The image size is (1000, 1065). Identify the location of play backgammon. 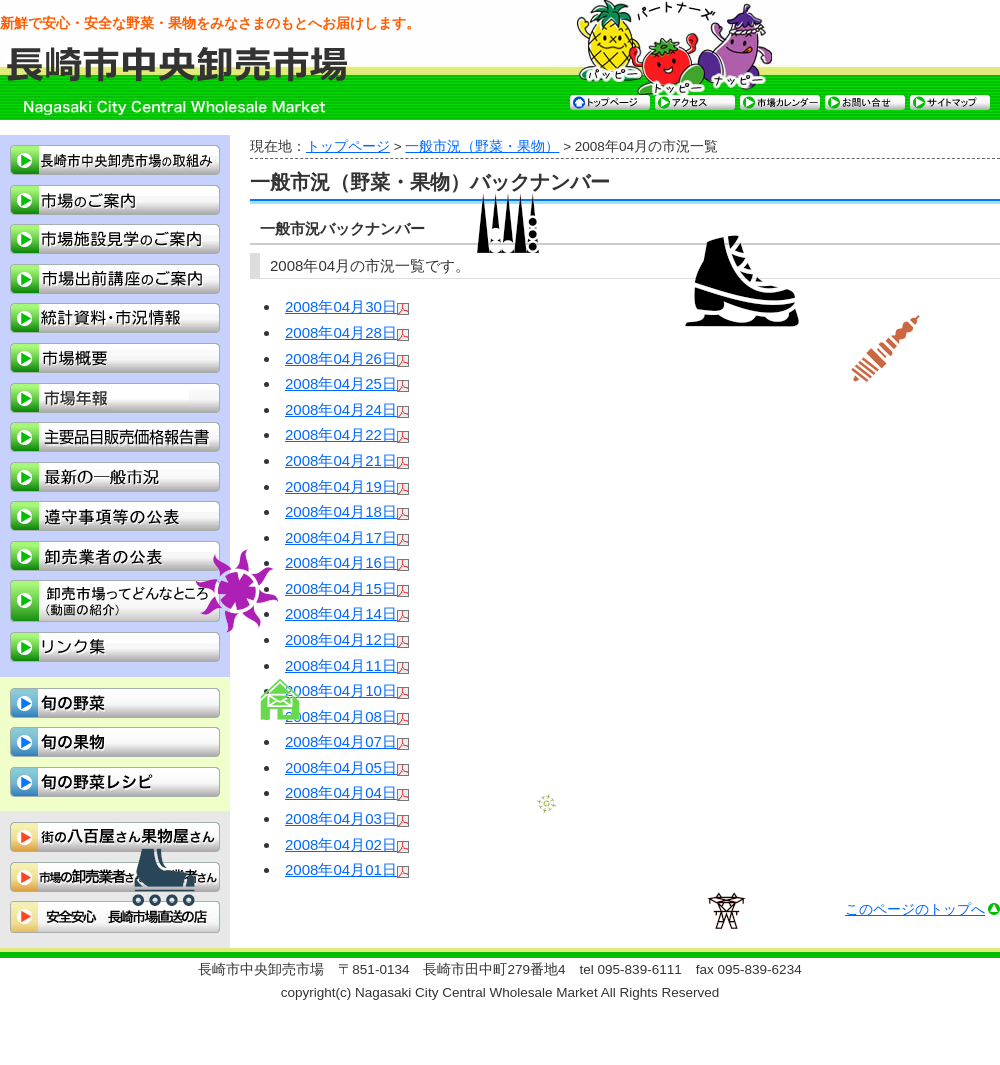
(508, 222).